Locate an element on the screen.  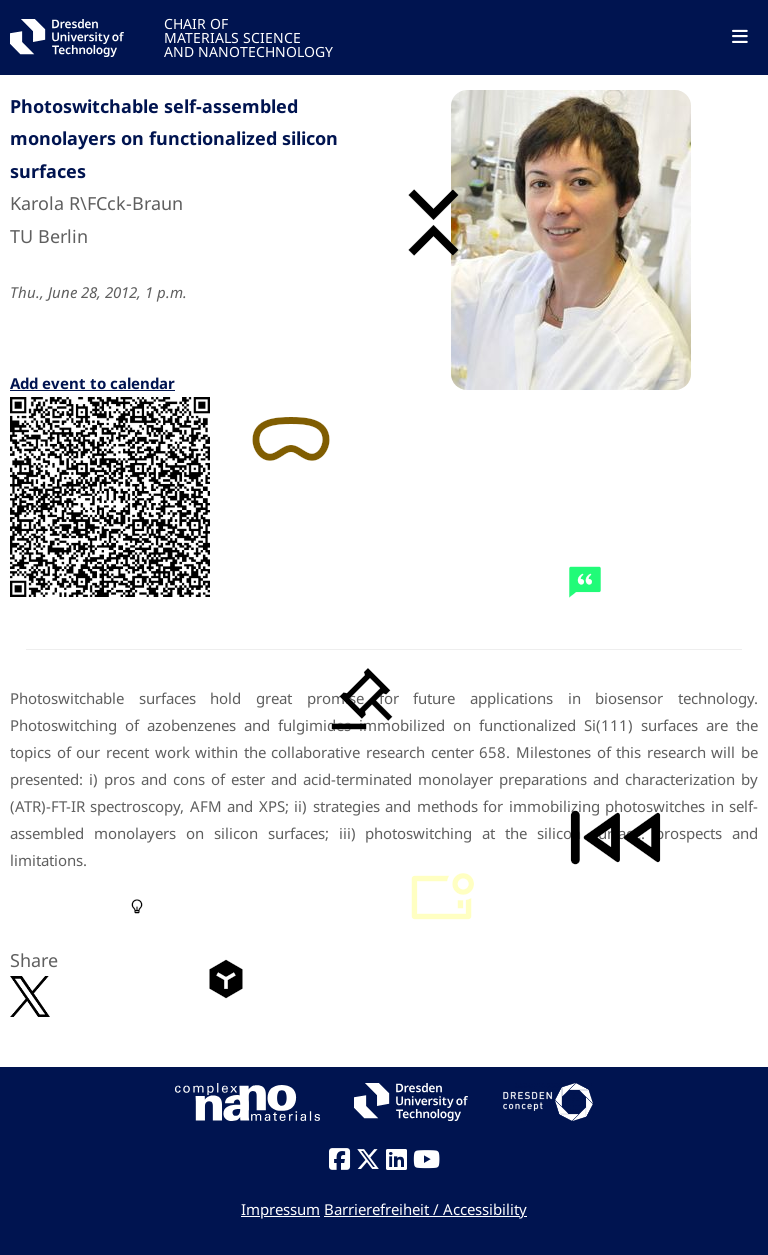
access phone camera or video recording is located at coordinates (441, 897).